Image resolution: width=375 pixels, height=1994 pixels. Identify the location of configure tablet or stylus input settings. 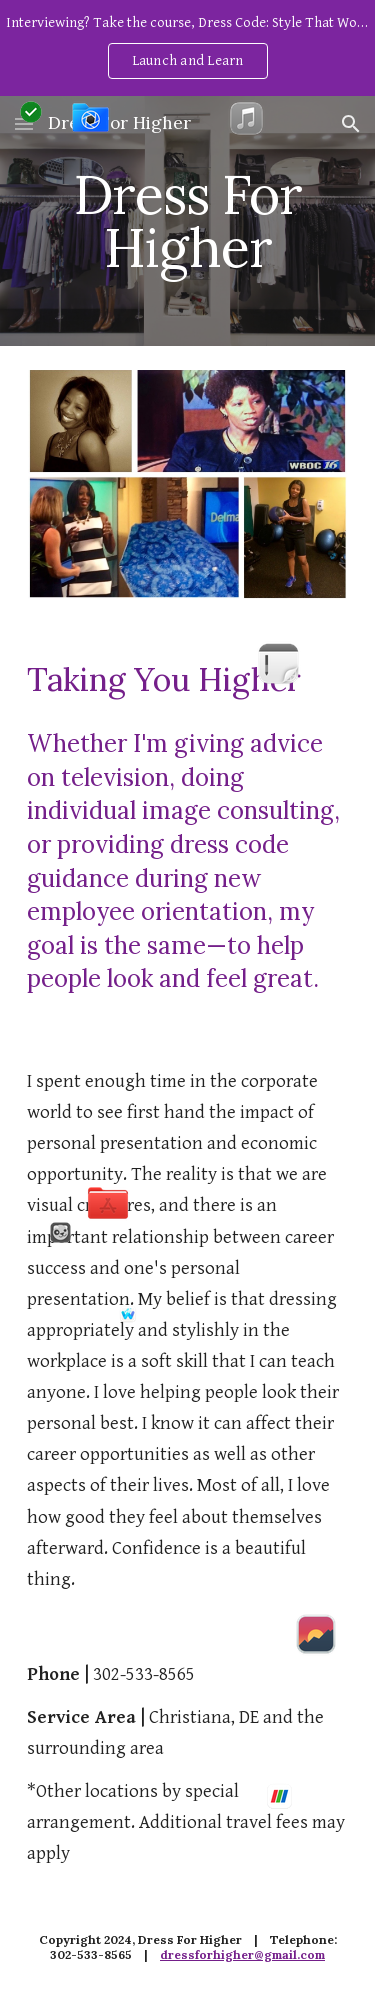
(278, 663).